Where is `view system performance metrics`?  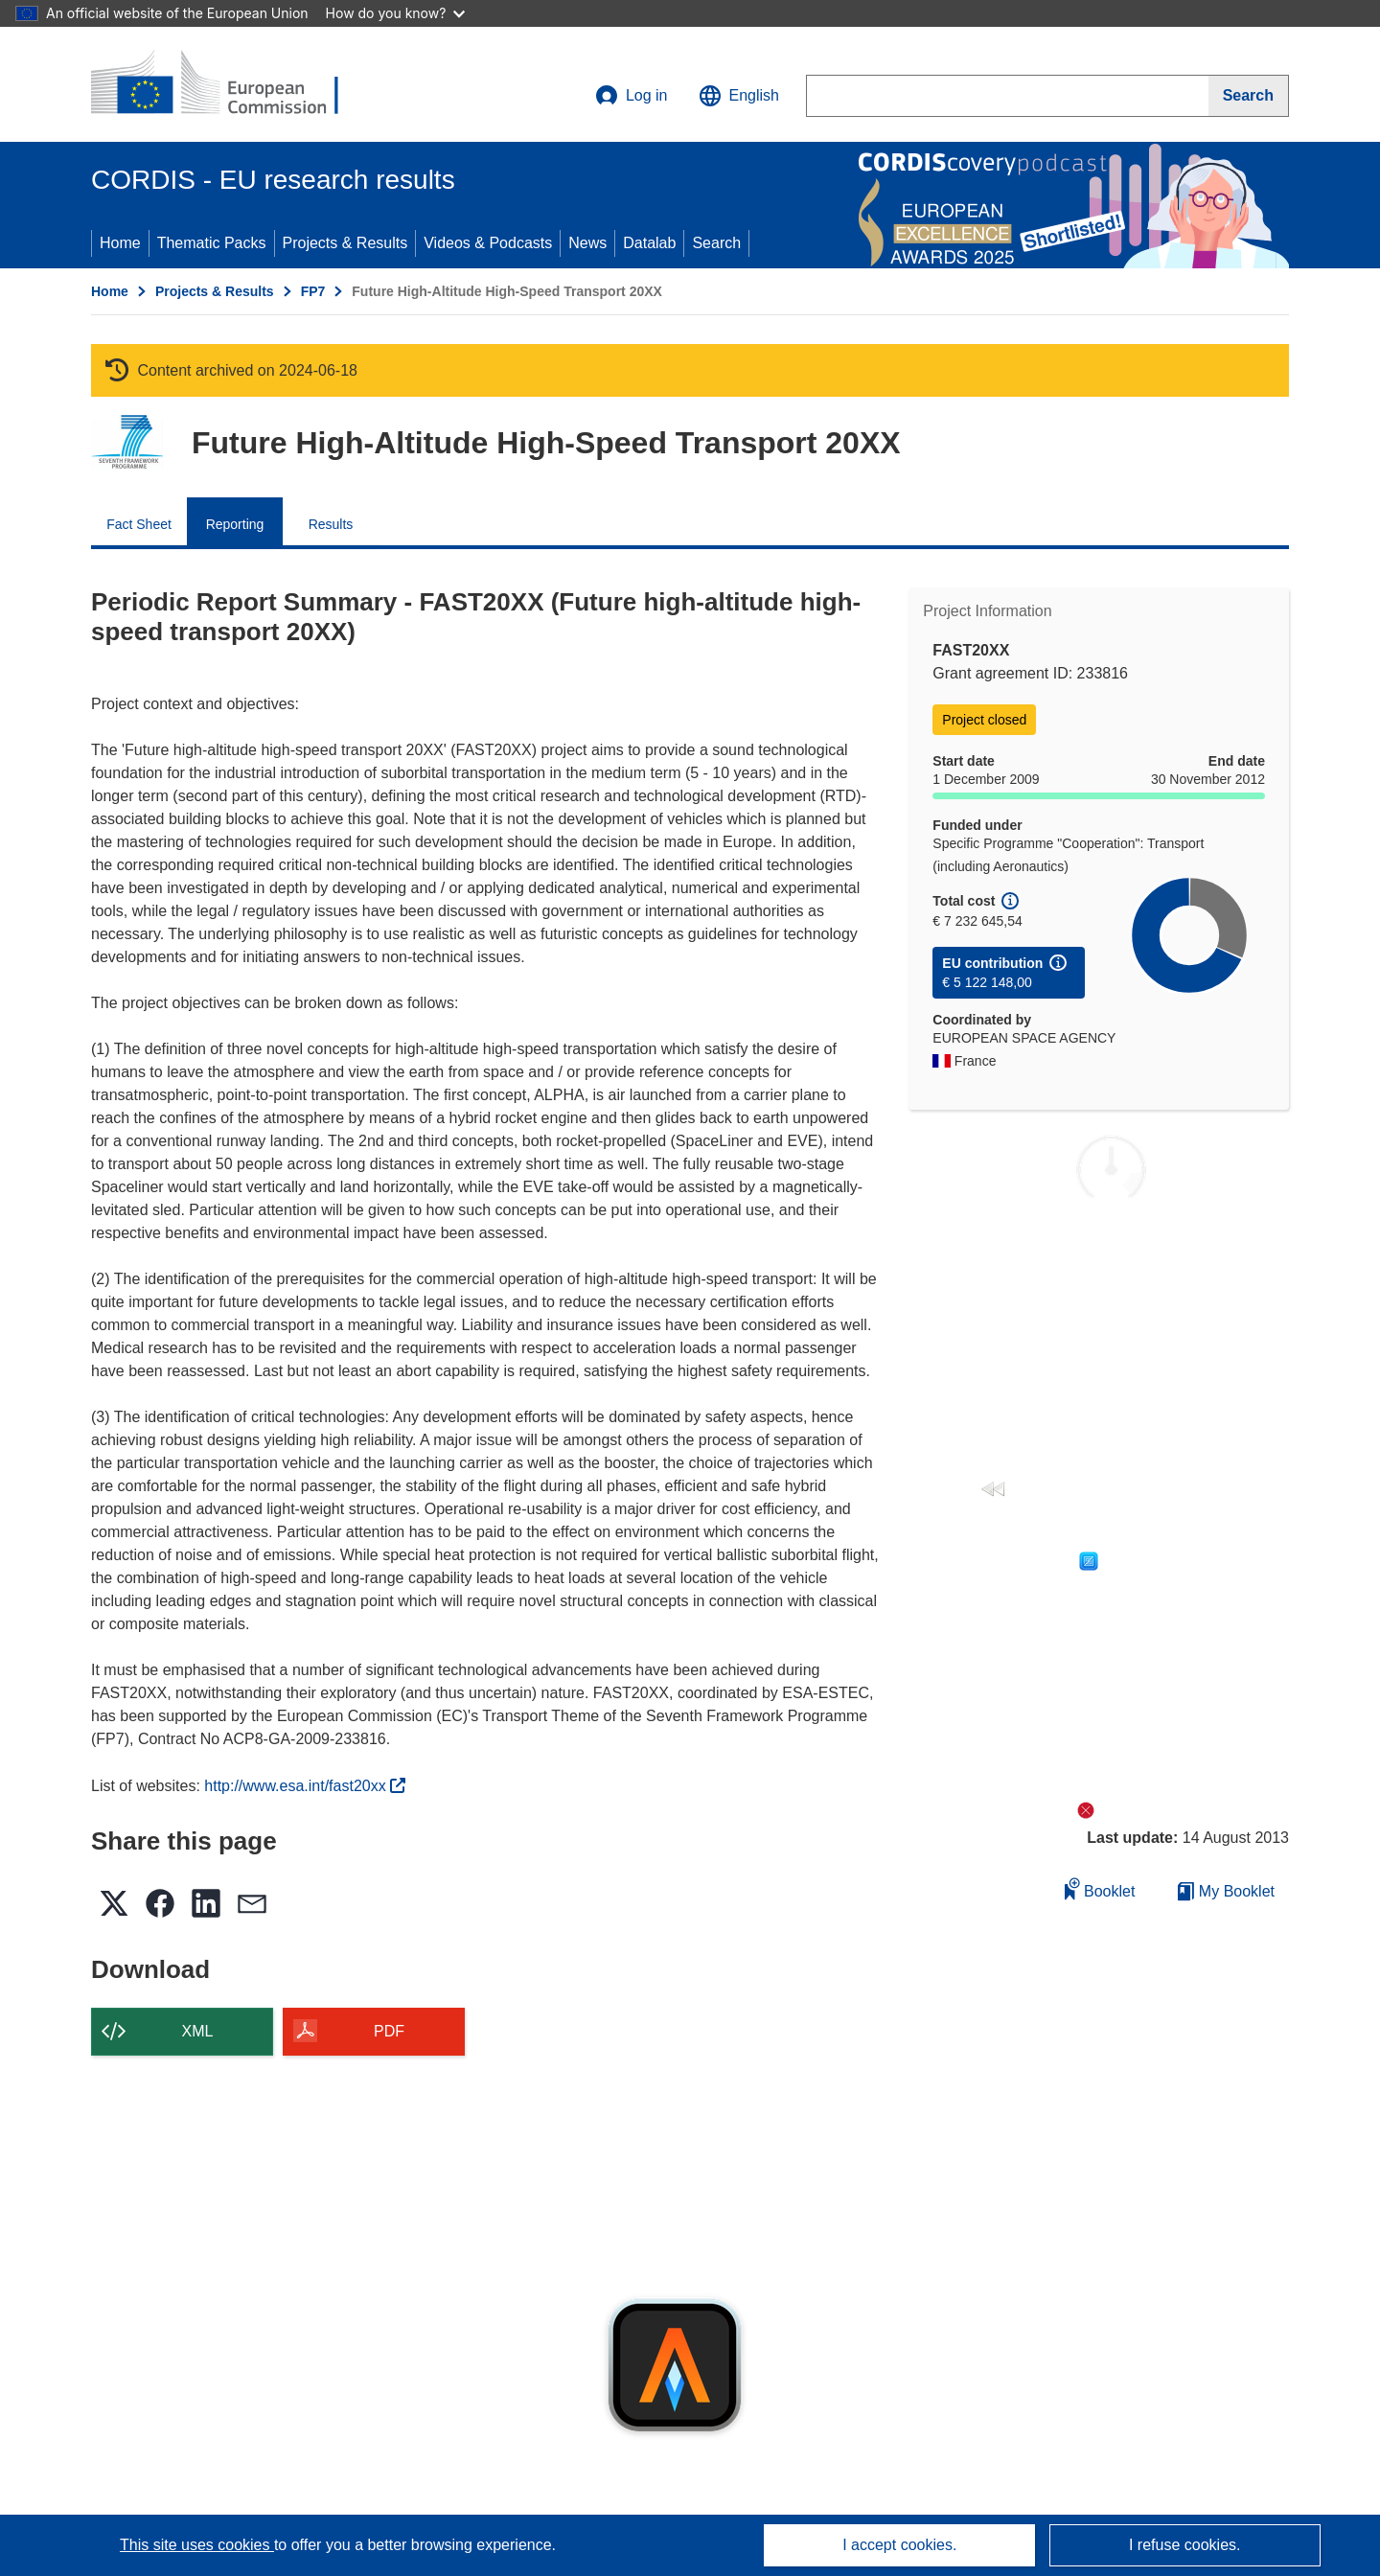 view system performance metrics is located at coordinates (1111, 1166).